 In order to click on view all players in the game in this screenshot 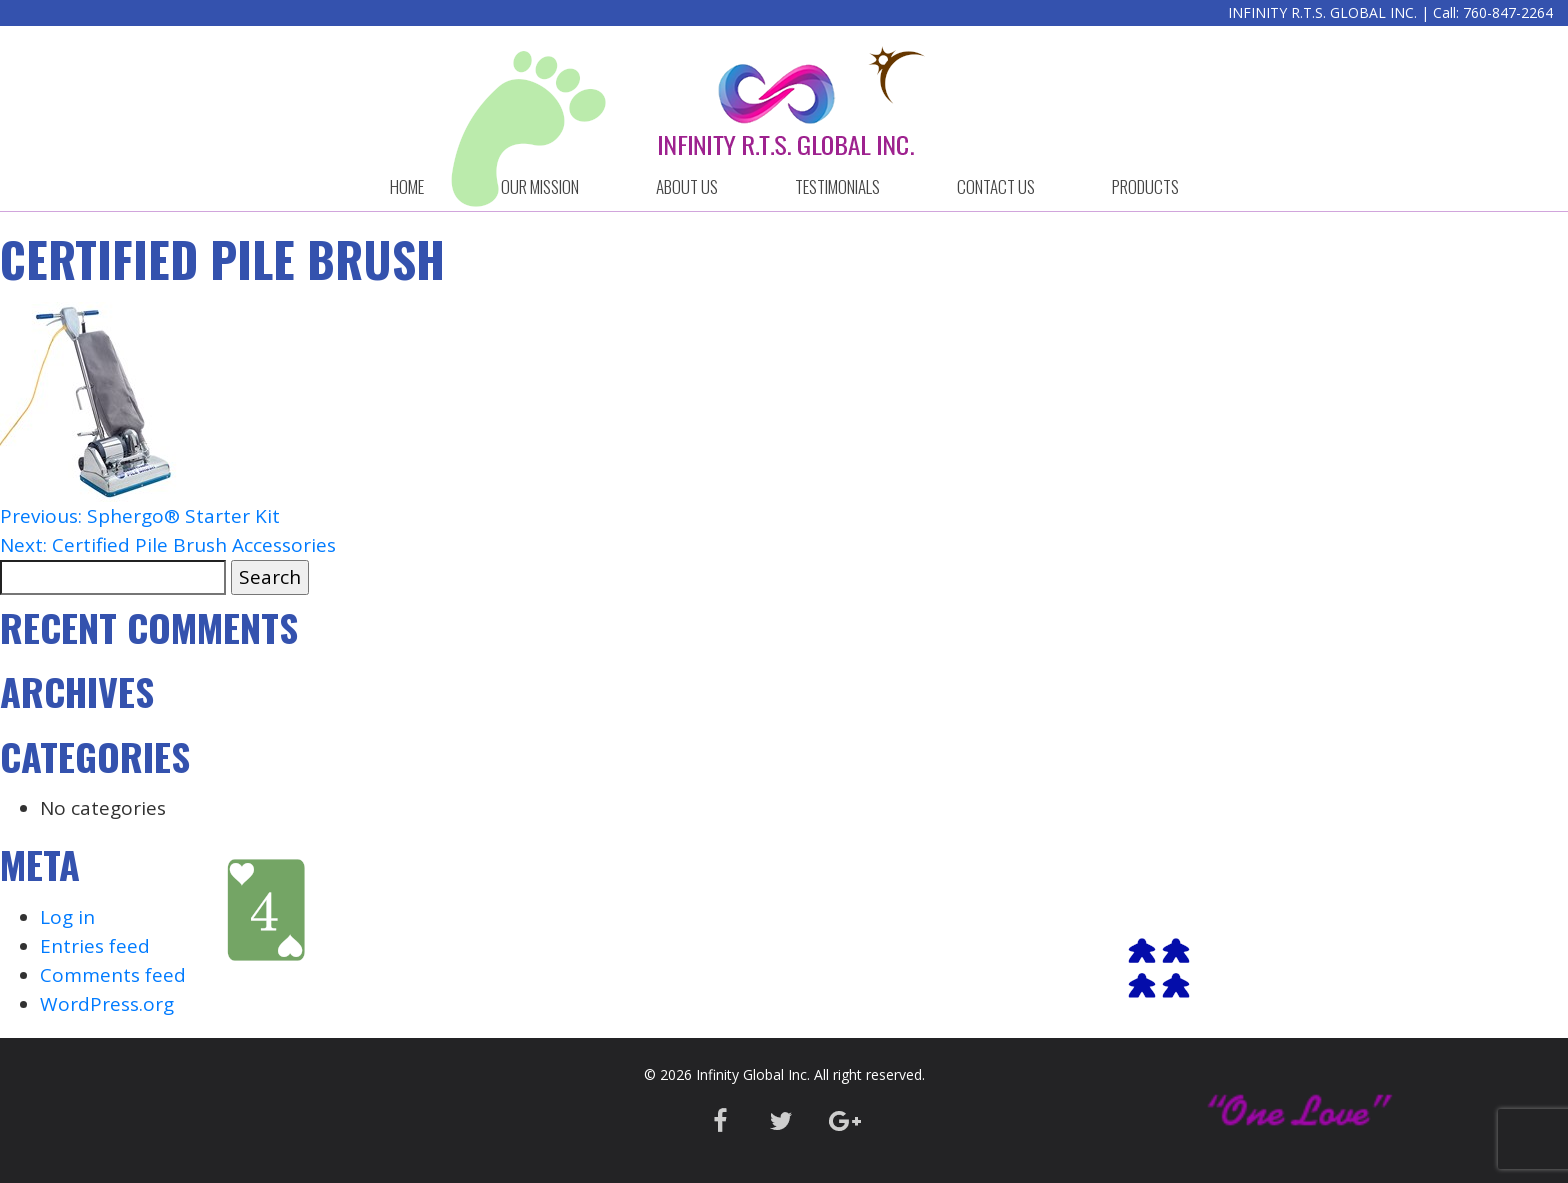, I will do `click(1159, 968)`.